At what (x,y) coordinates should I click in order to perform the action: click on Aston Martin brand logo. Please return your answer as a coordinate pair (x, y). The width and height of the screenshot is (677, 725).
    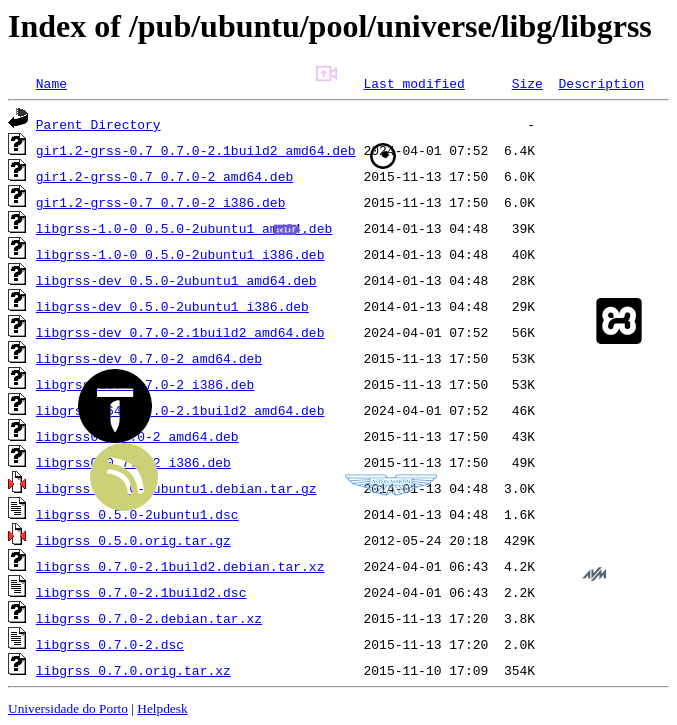
    Looking at the image, I should click on (391, 485).